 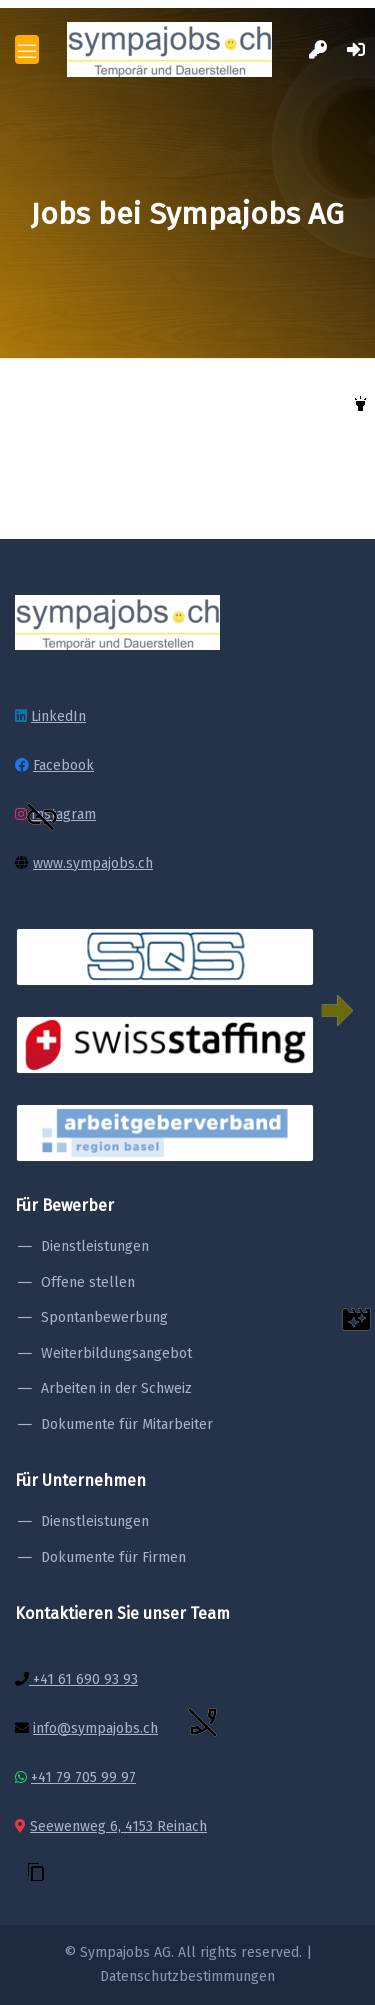 What do you see at coordinates (36, 1872) in the screenshot?
I see `copy to clipboard` at bounding box center [36, 1872].